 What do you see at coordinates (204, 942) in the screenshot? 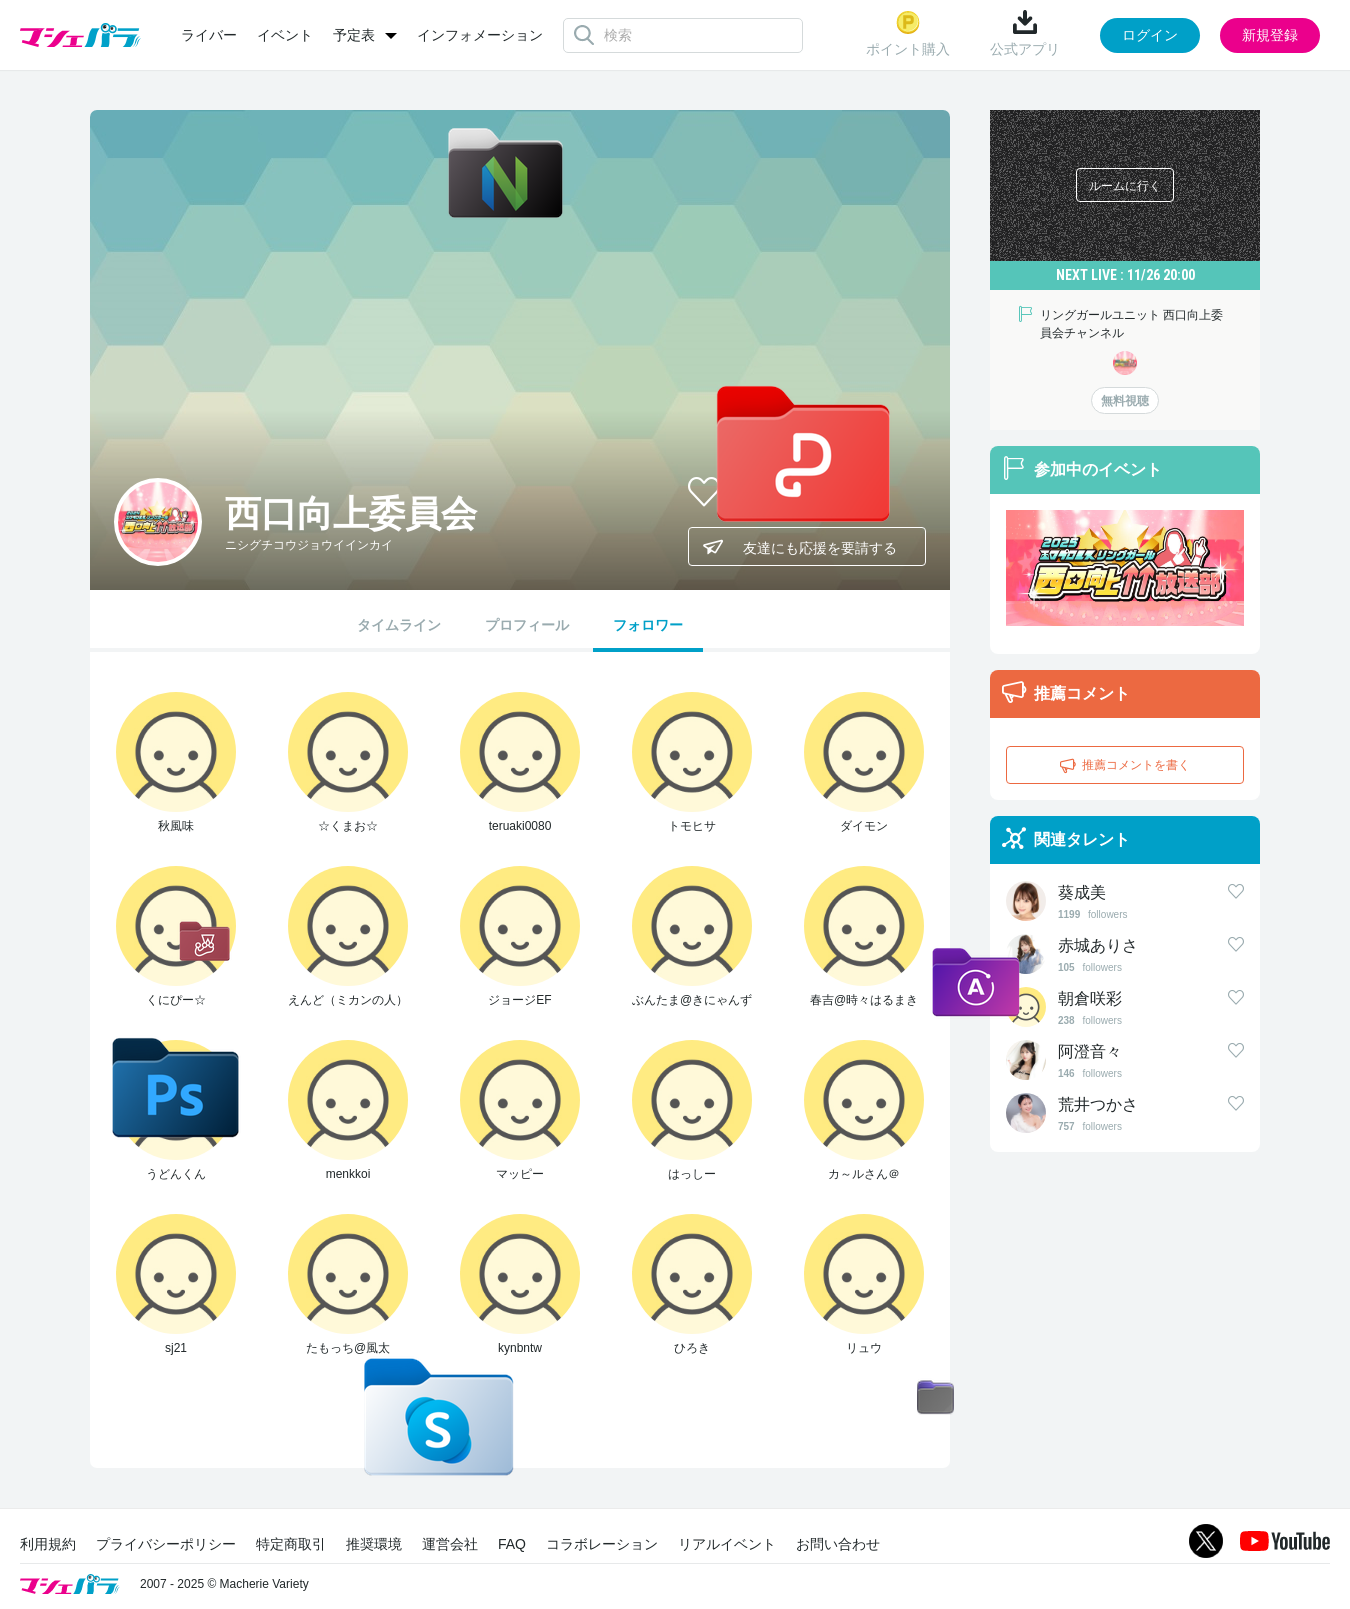
I see `folder containing jest testing framework files` at bounding box center [204, 942].